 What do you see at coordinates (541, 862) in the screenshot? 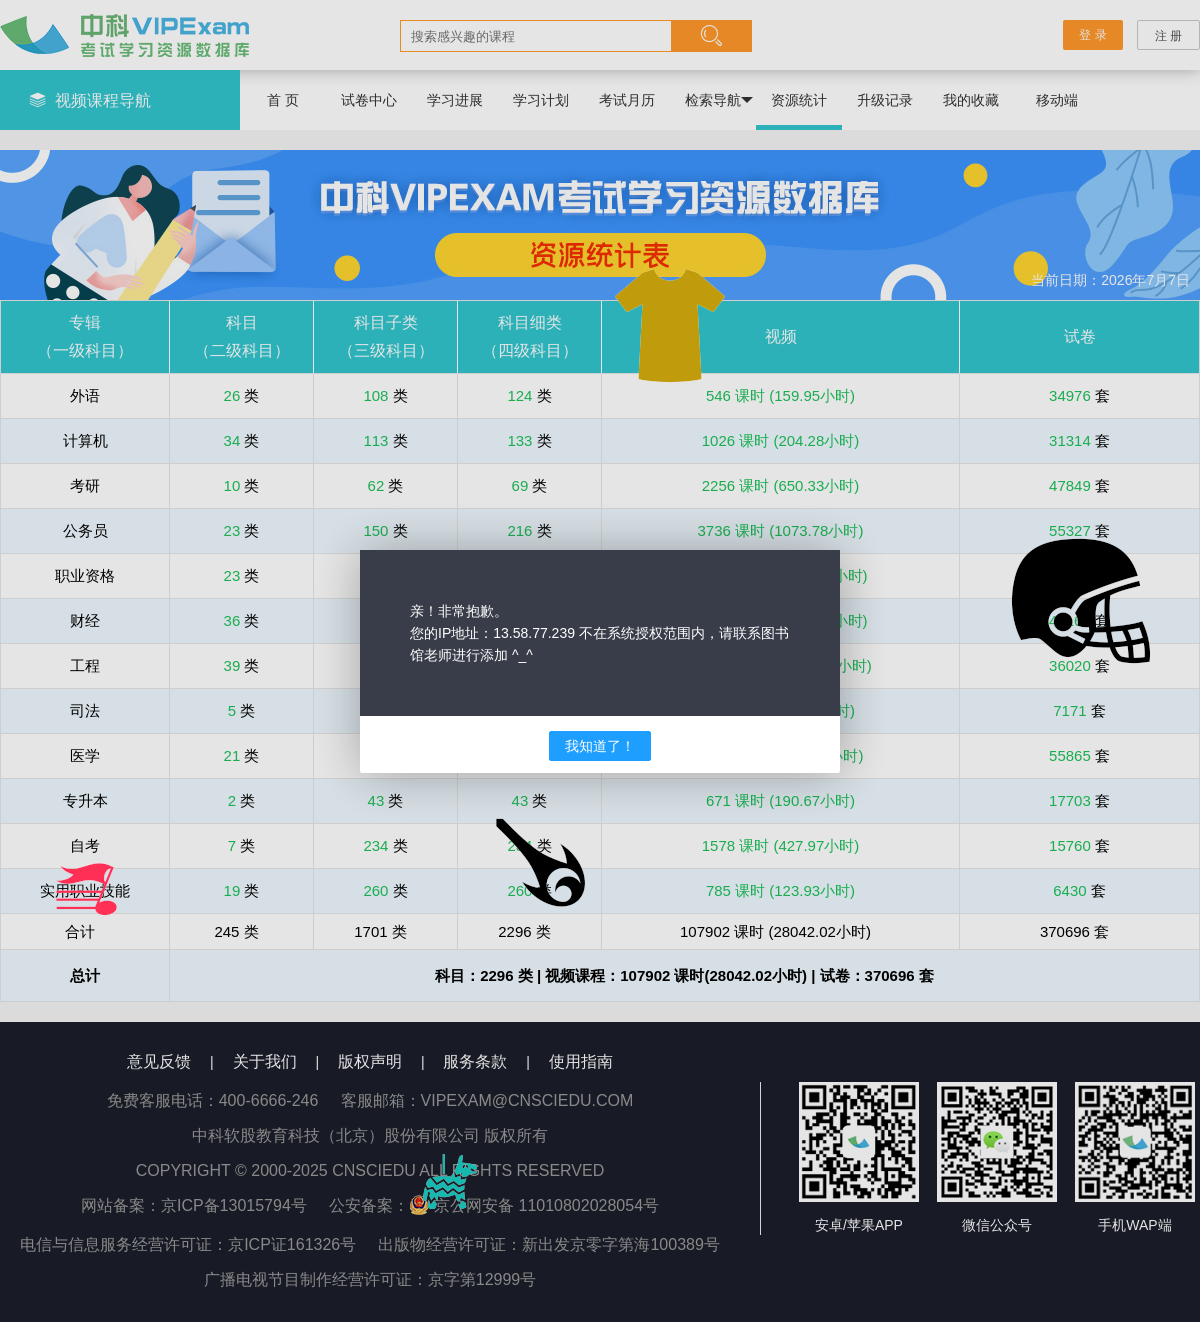
I see `cast a fire spell or ability` at bounding box center [541, 862].